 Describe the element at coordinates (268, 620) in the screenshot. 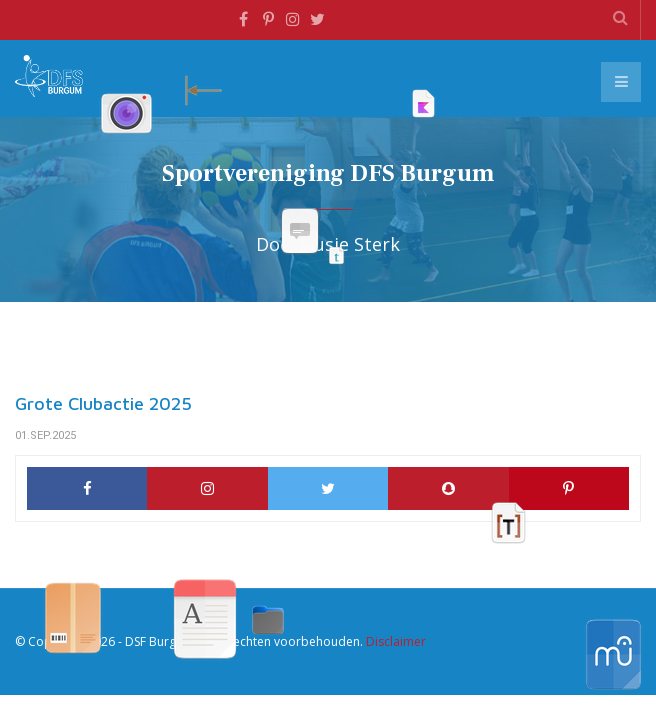

I see `open a folder or directory` at that location.